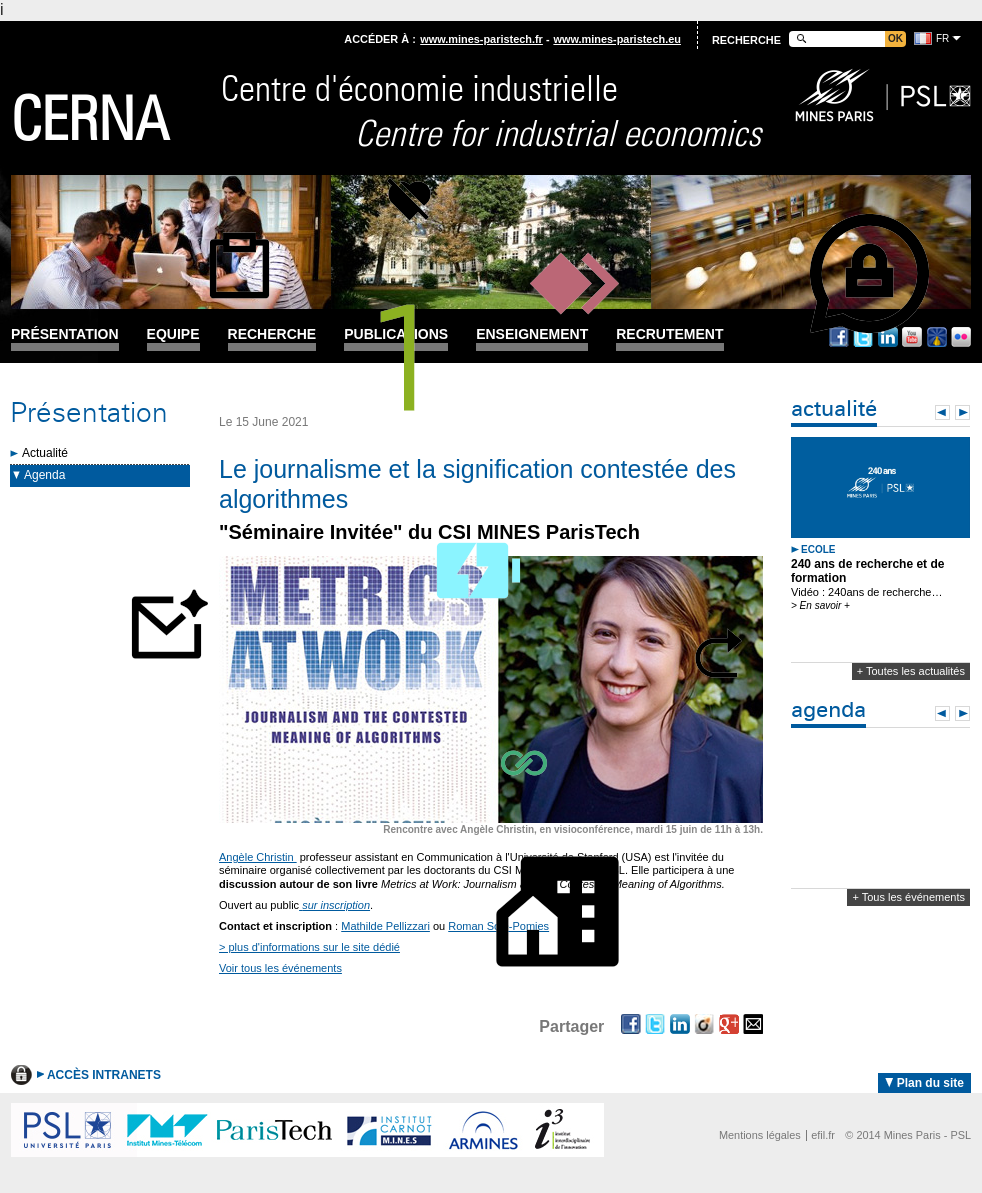 Image resolution: width=982 pixels, height=1193 pixels. What do you see at coordinates (574, 283) in the screenshot?
I see `open AnyDesk remote desktop application` at bounding box center [574, 283].